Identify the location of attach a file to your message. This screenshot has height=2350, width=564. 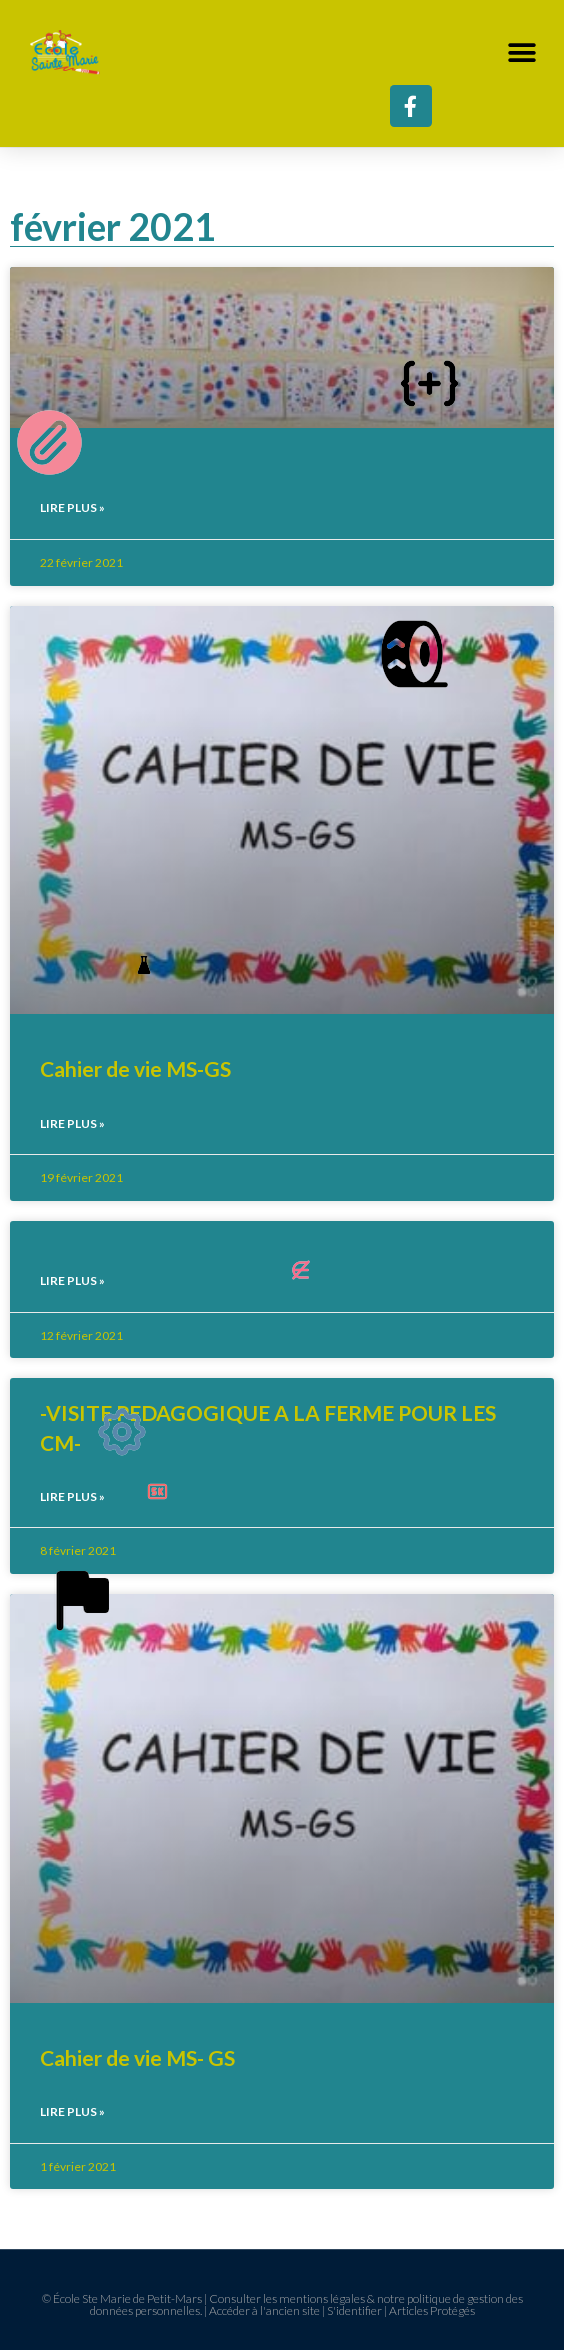
(49, 442).